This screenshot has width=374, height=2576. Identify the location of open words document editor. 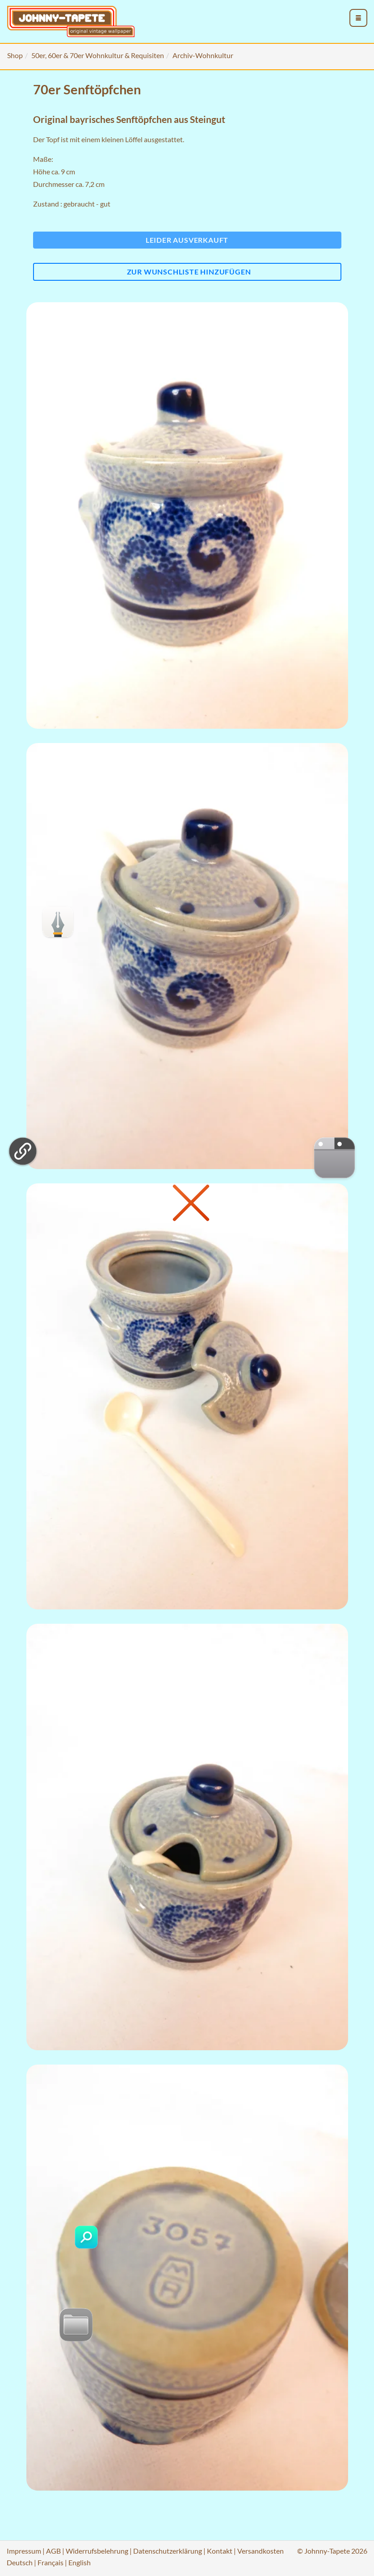
(58, 921).